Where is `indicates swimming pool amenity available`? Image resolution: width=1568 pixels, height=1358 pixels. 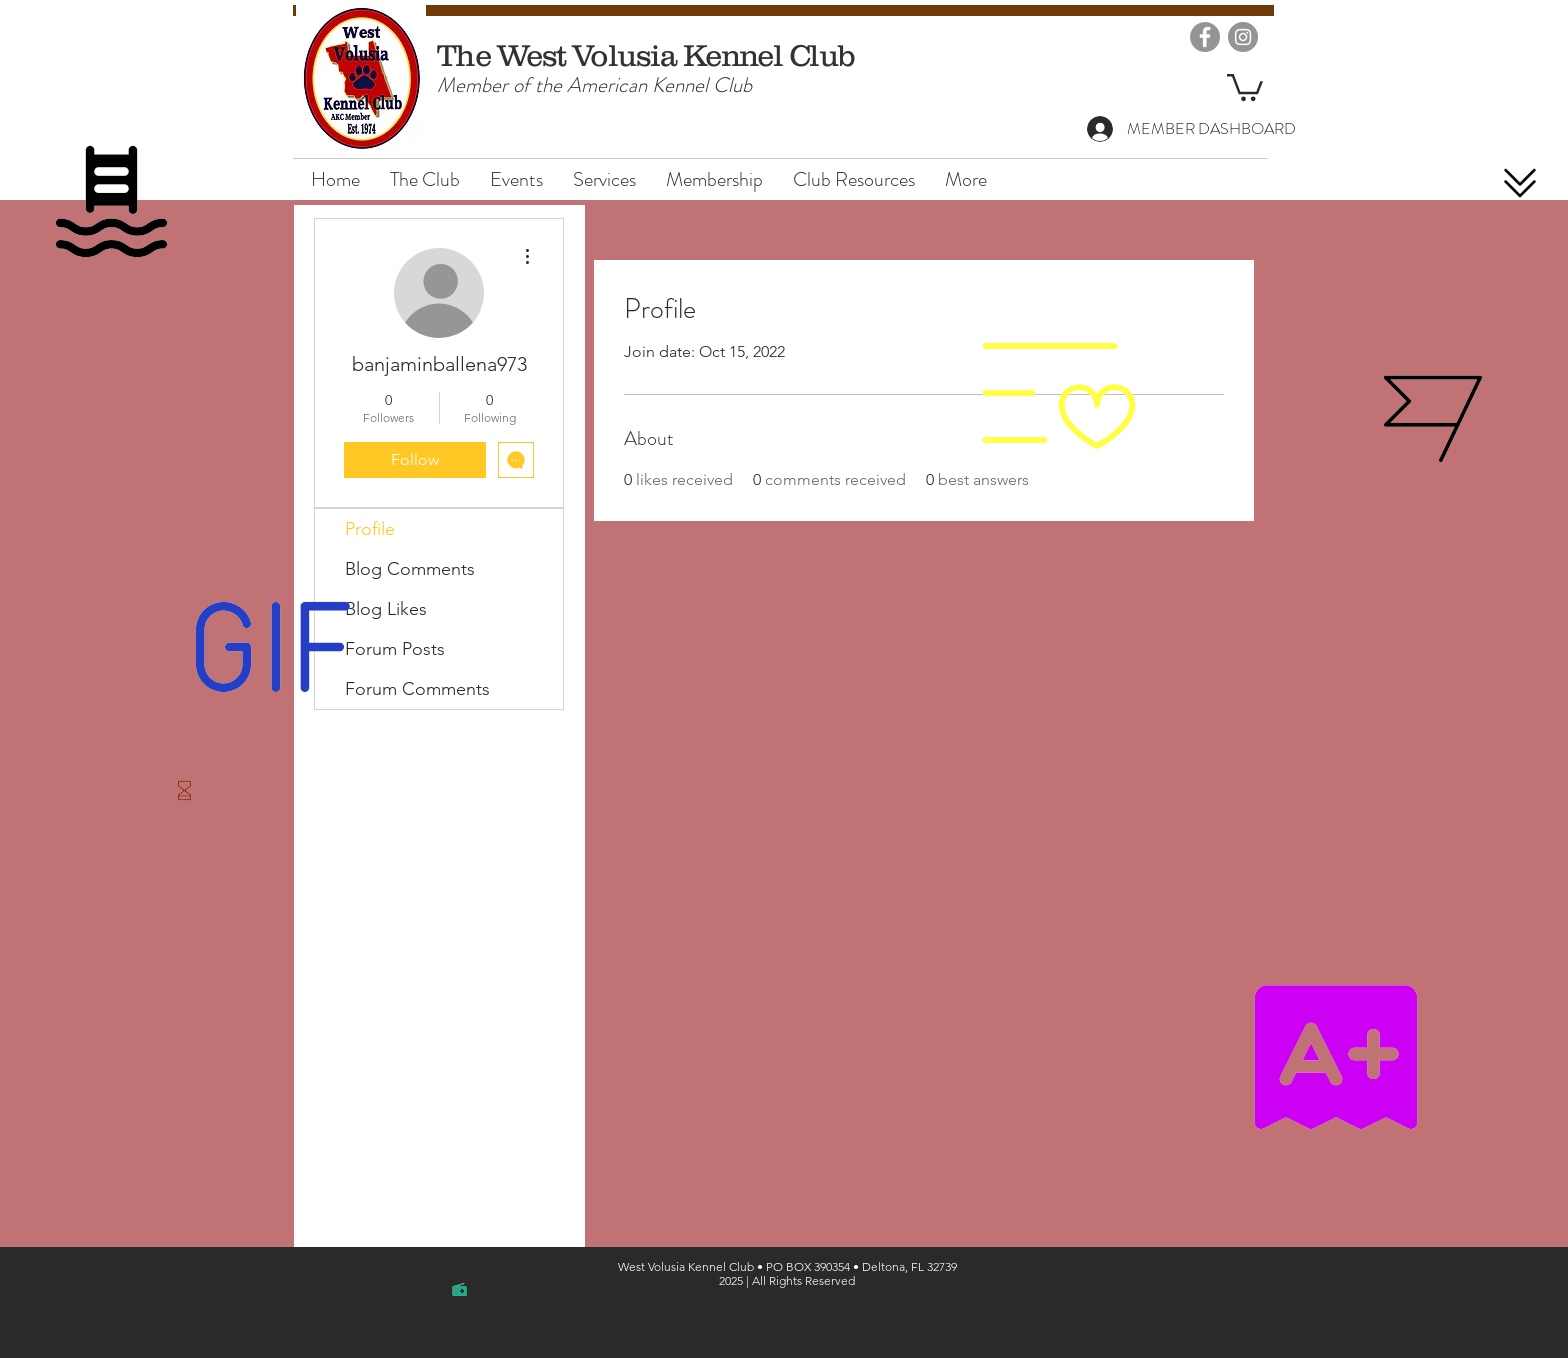
indicates swimming pool amenity available is located at coordinates (111, 201).